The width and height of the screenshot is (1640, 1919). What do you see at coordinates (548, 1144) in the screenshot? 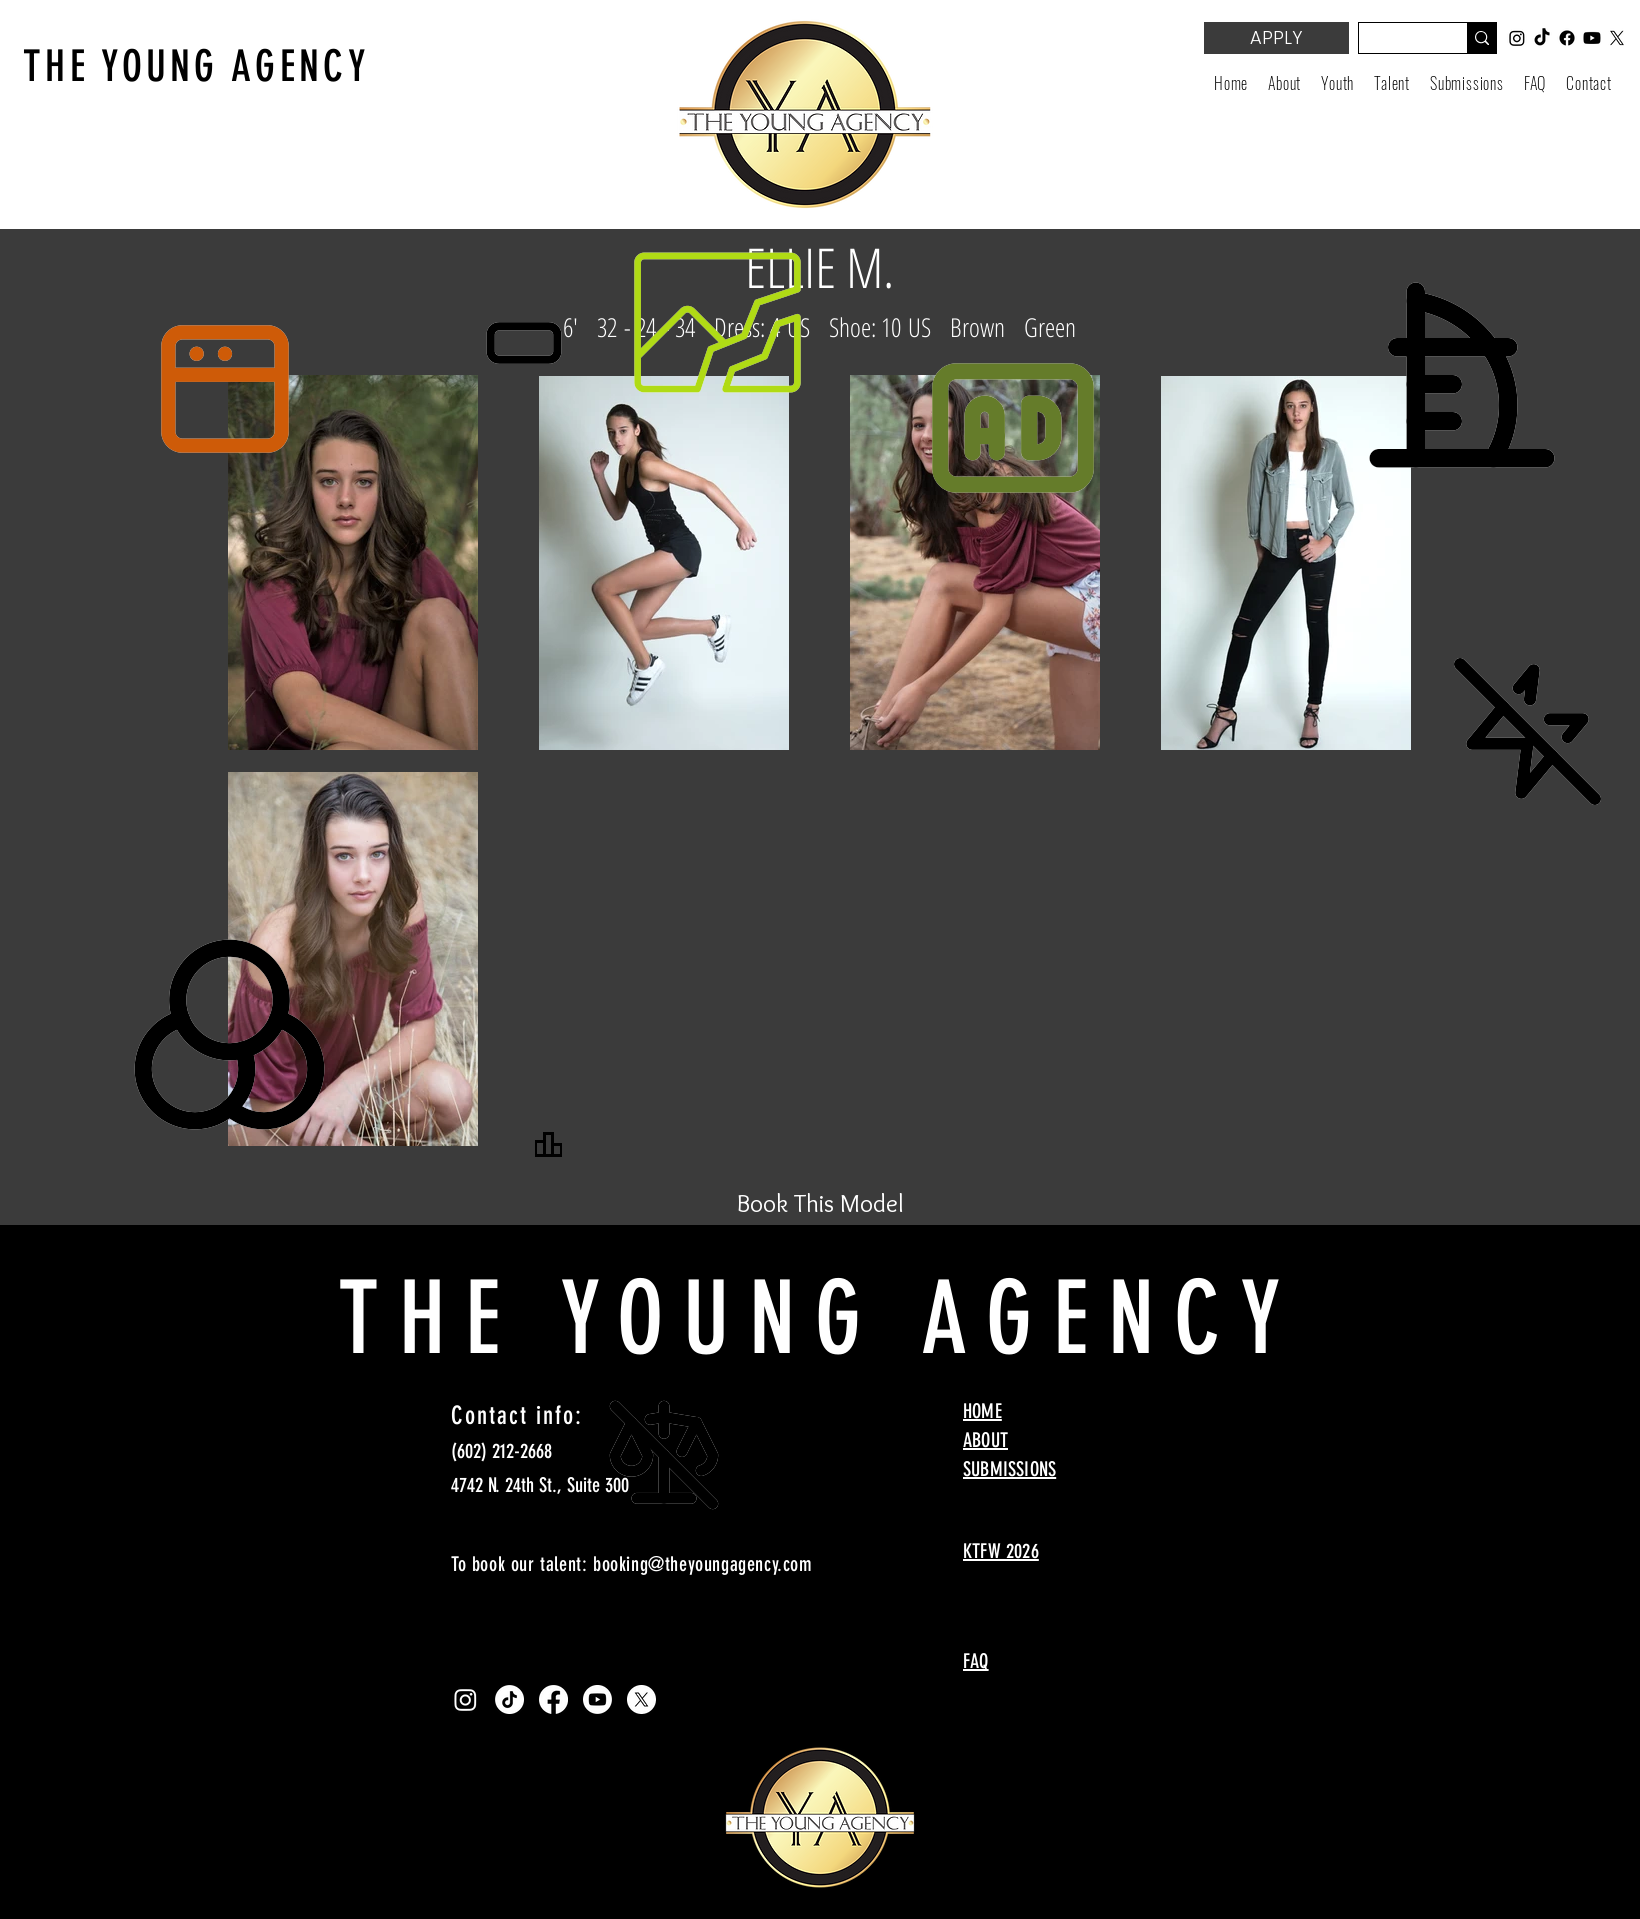
I see `view leaderboard rankings` at bounding box center [548, 1144].